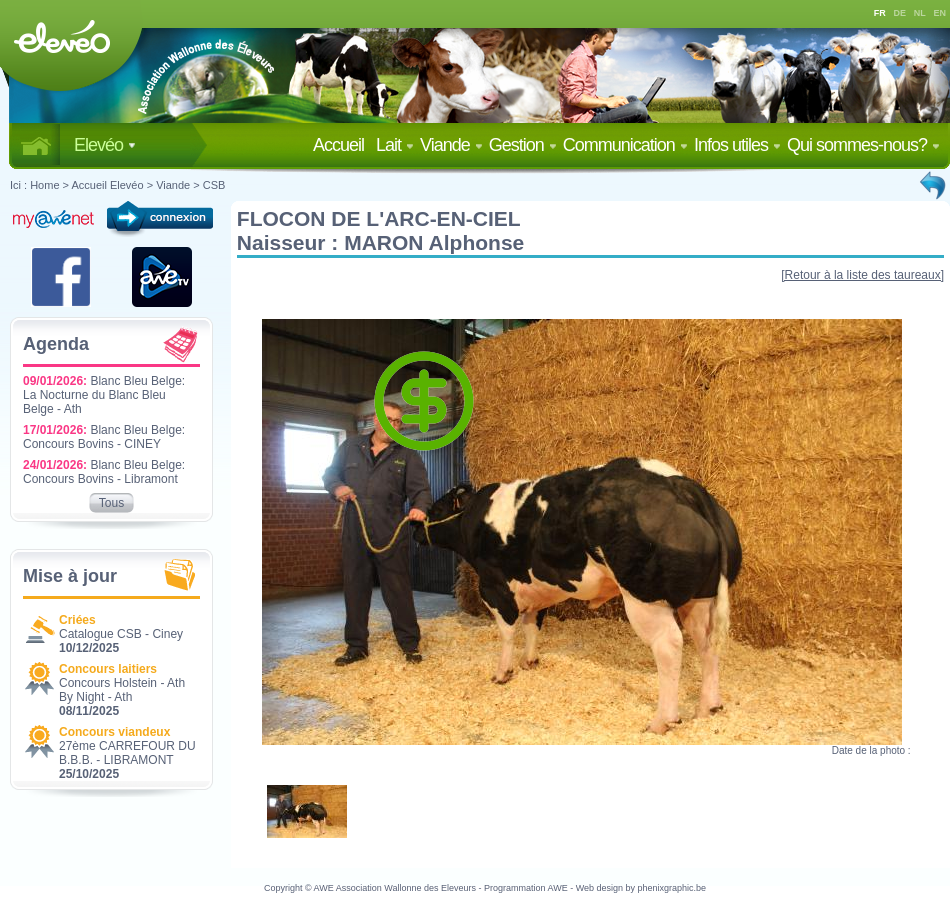 This screenshot has height=897, width=950. I want to click on go back and down in navigation, so click(822, 56).